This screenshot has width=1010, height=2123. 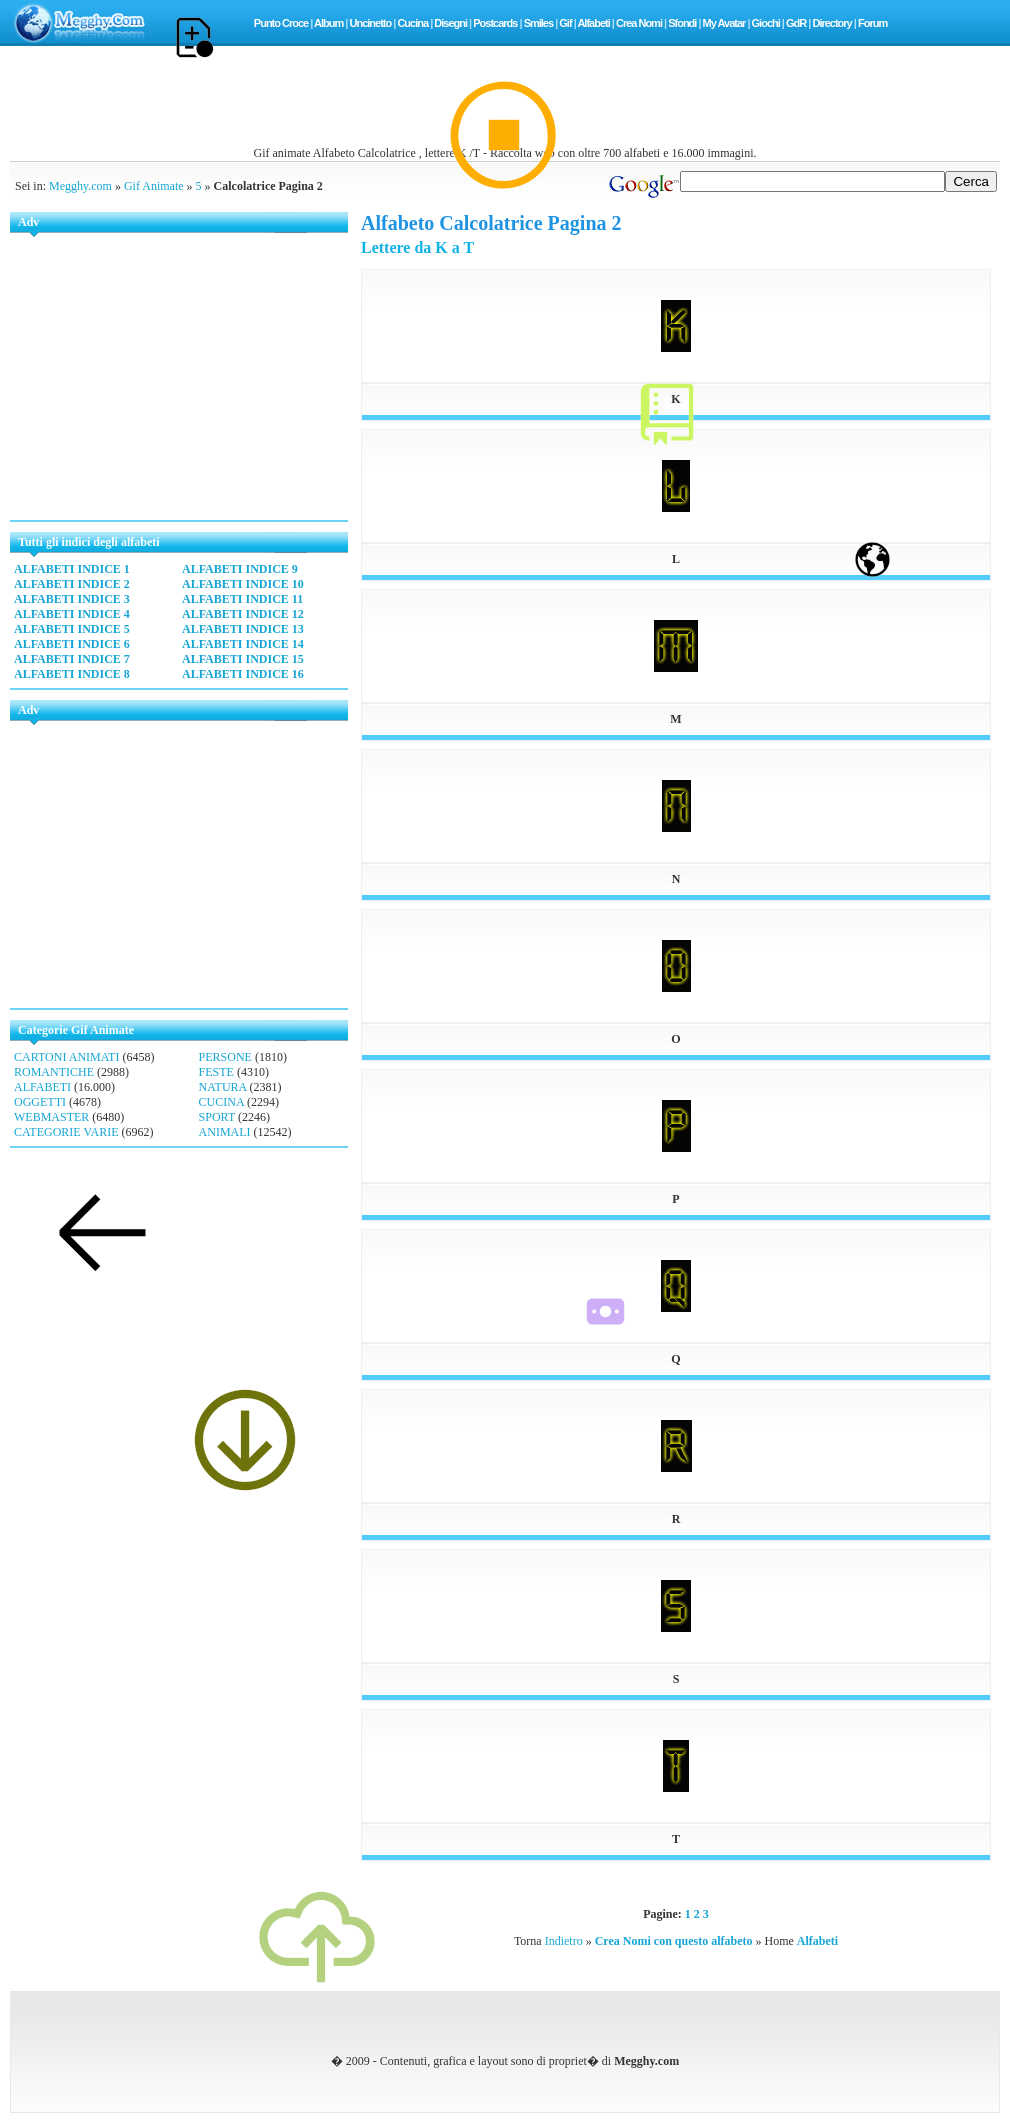 What do you see at coordinates (245, 1440) in the screenshot?
I see `download a file or resource` at bounding box center [245, 1440].